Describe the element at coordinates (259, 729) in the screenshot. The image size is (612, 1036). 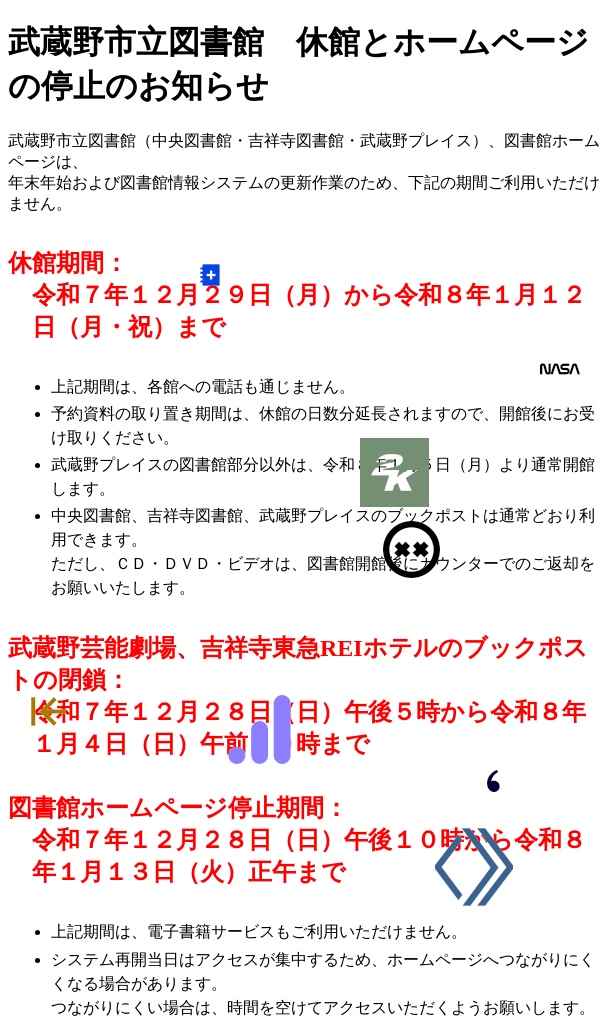
I see `open Google Analytics dashboard` at that location.